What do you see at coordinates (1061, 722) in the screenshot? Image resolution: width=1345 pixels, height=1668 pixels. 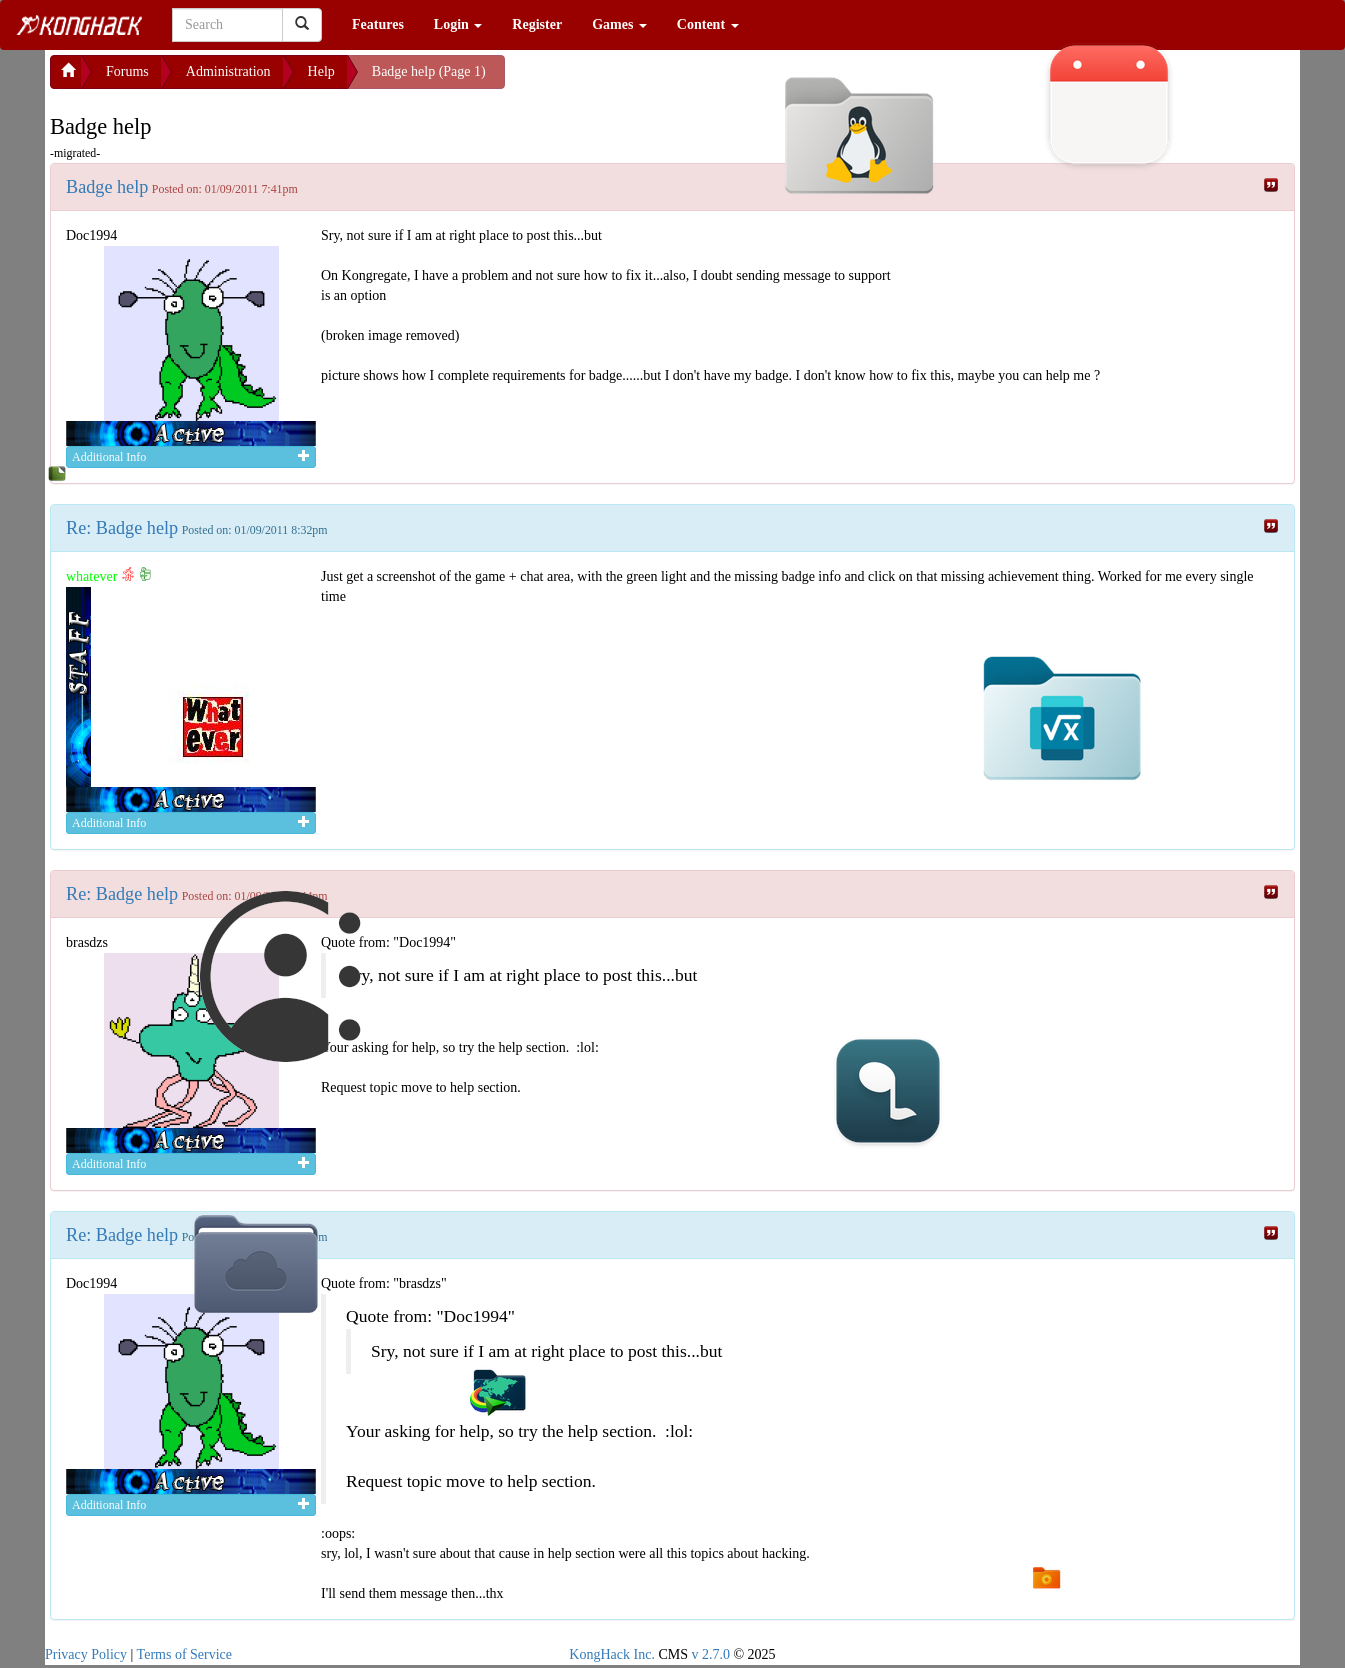 I see `open microsoft math solver files folder` at bounding box center [1061, 722].